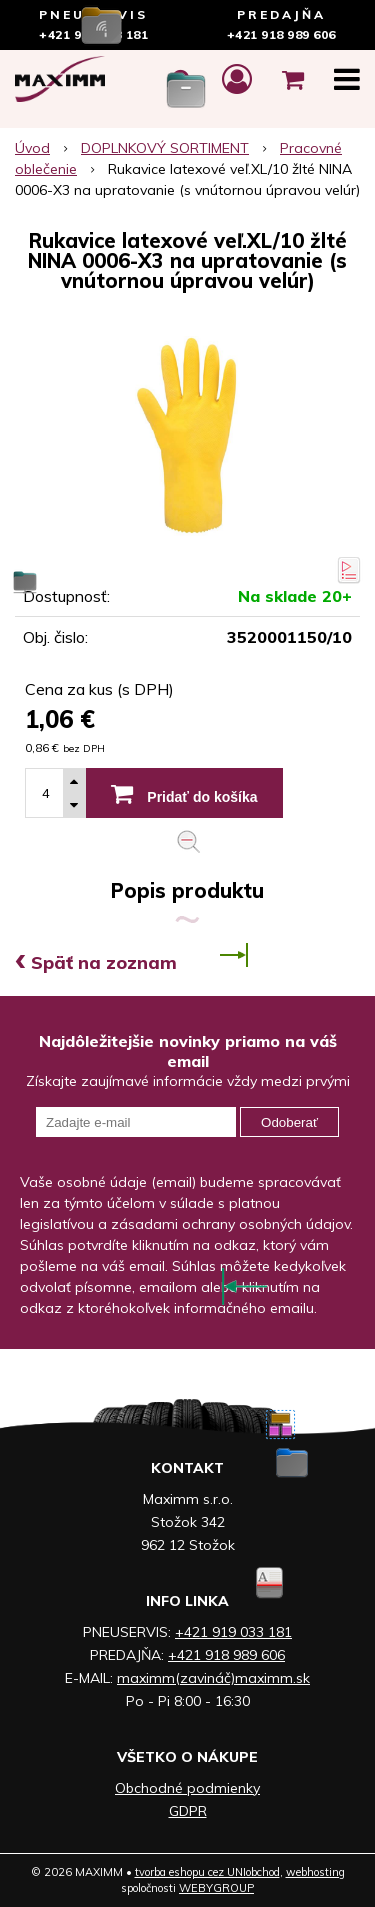 The image size is (375, 1907). What do you see at coordinates (292, 1462) in the screenshot?
I see `open a folder to view its contents` at bounding box center [292, 1462].